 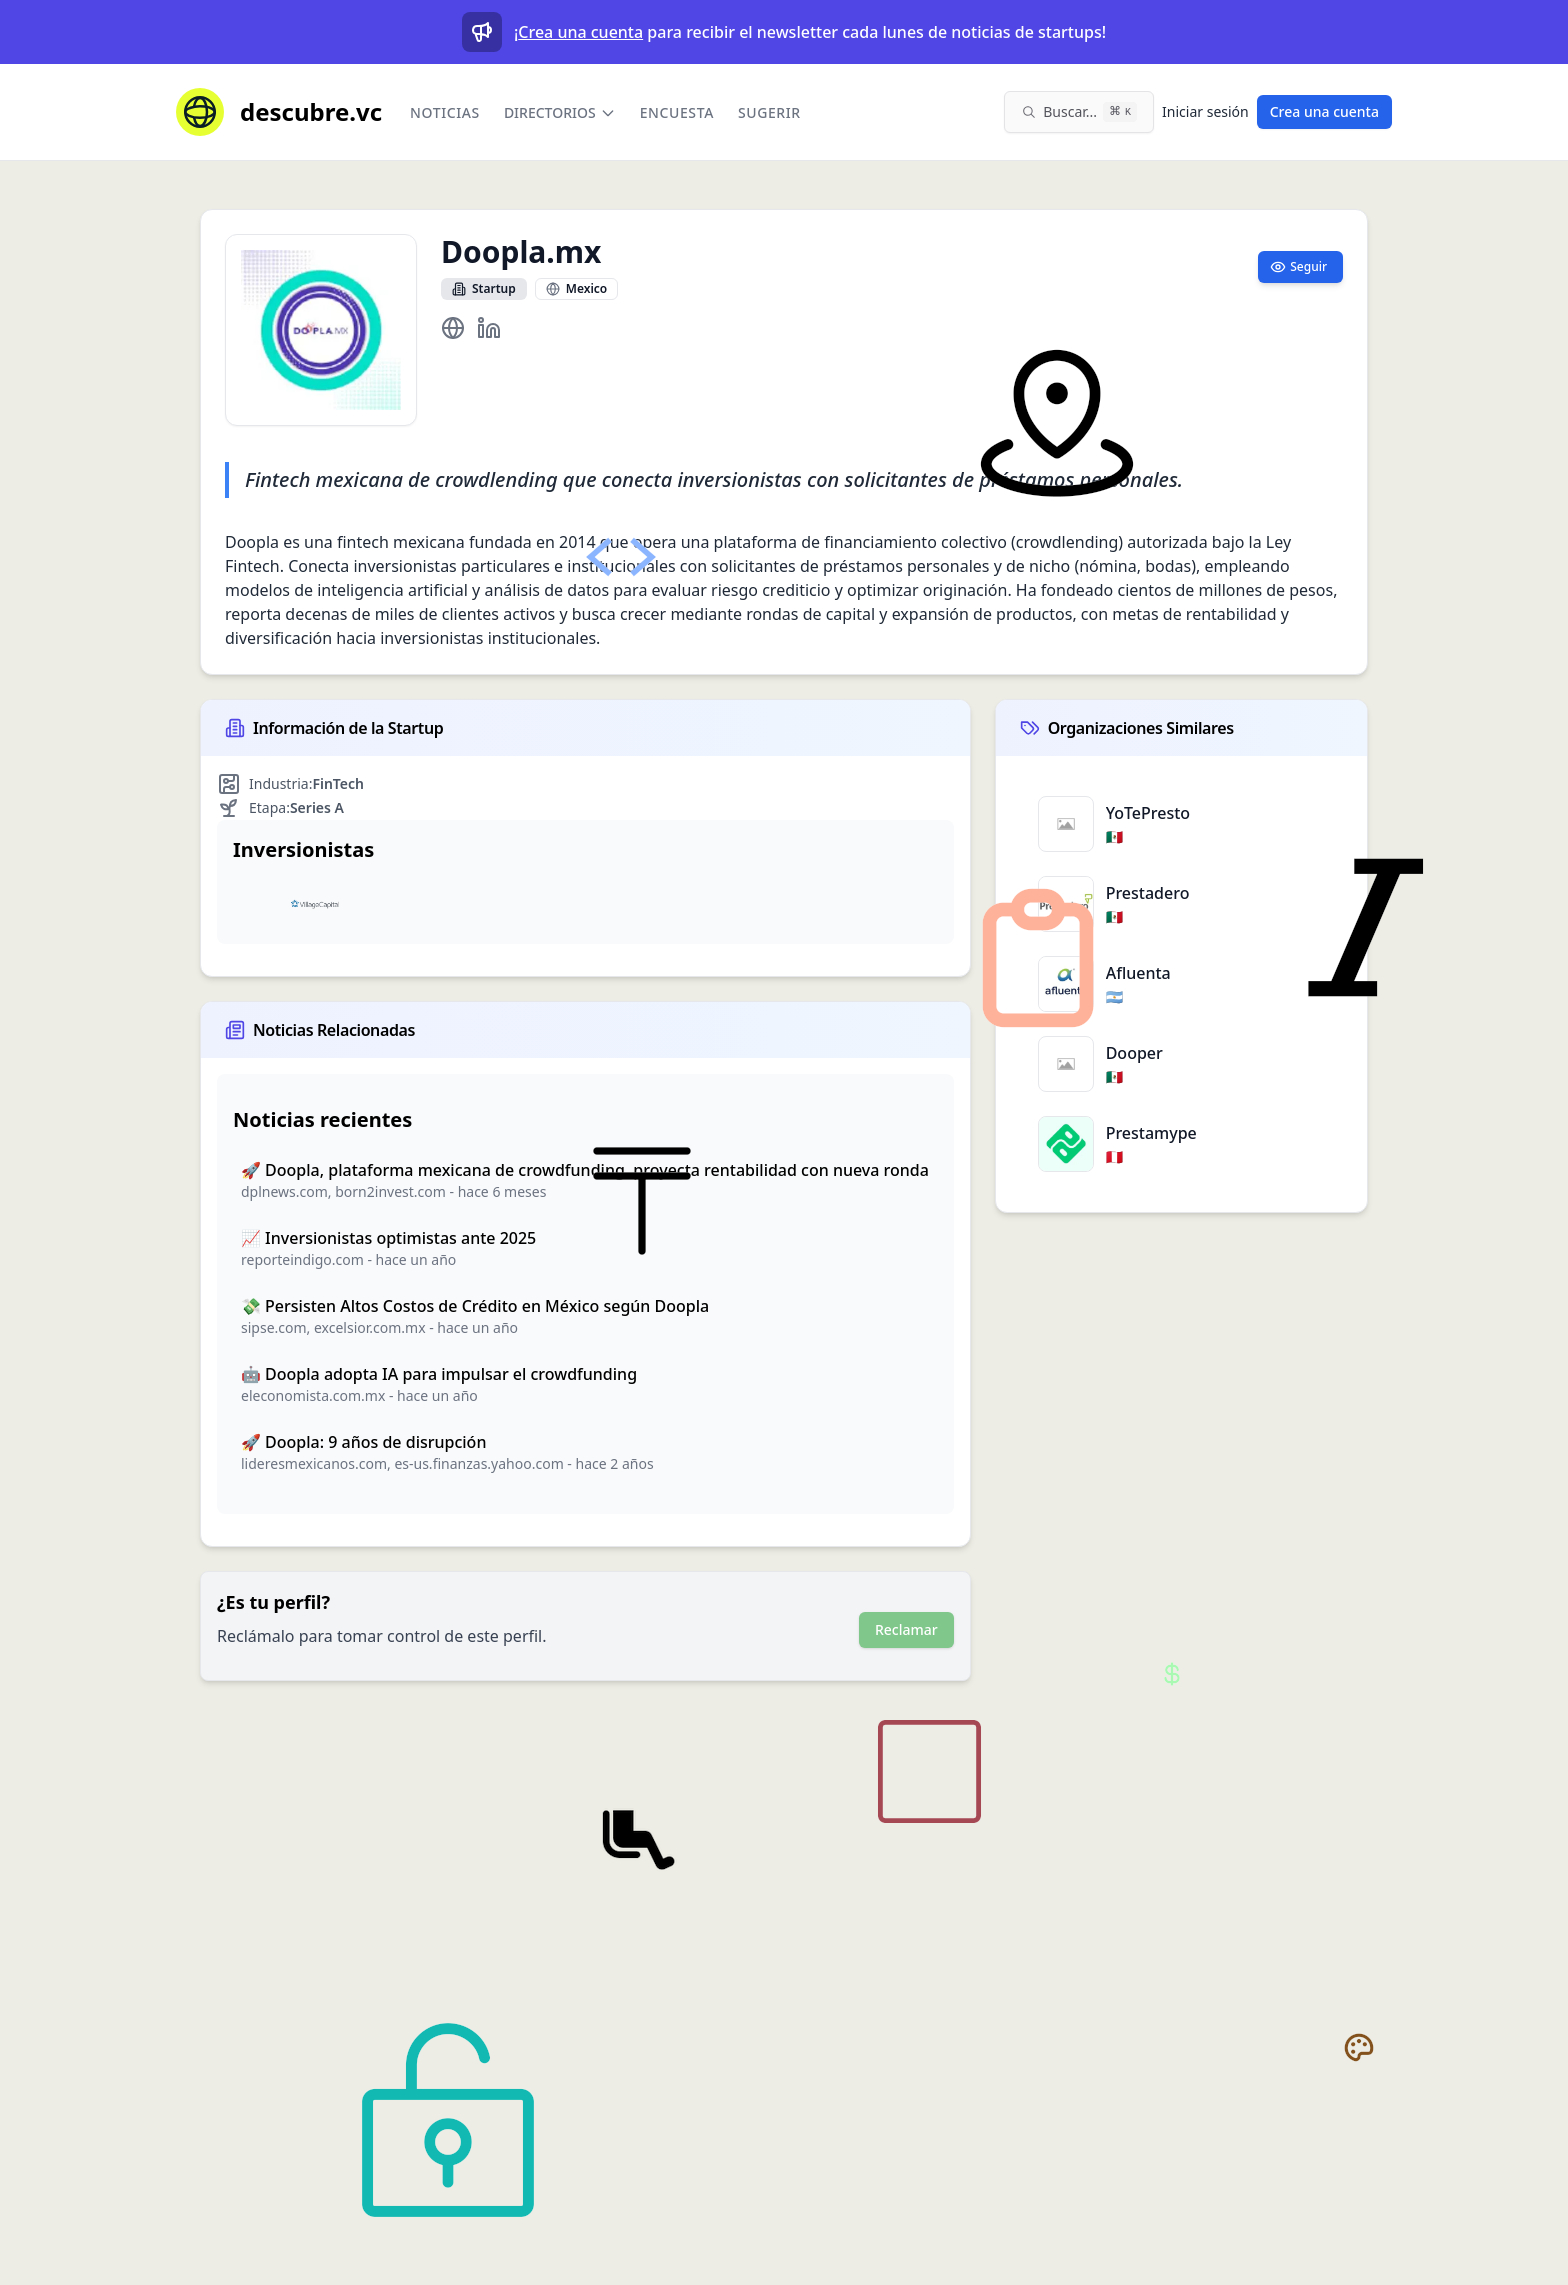 What do you see at coordinates (621, 557) in the screenshot?
I see `view or edit source code` at bounding box center [621, 557].